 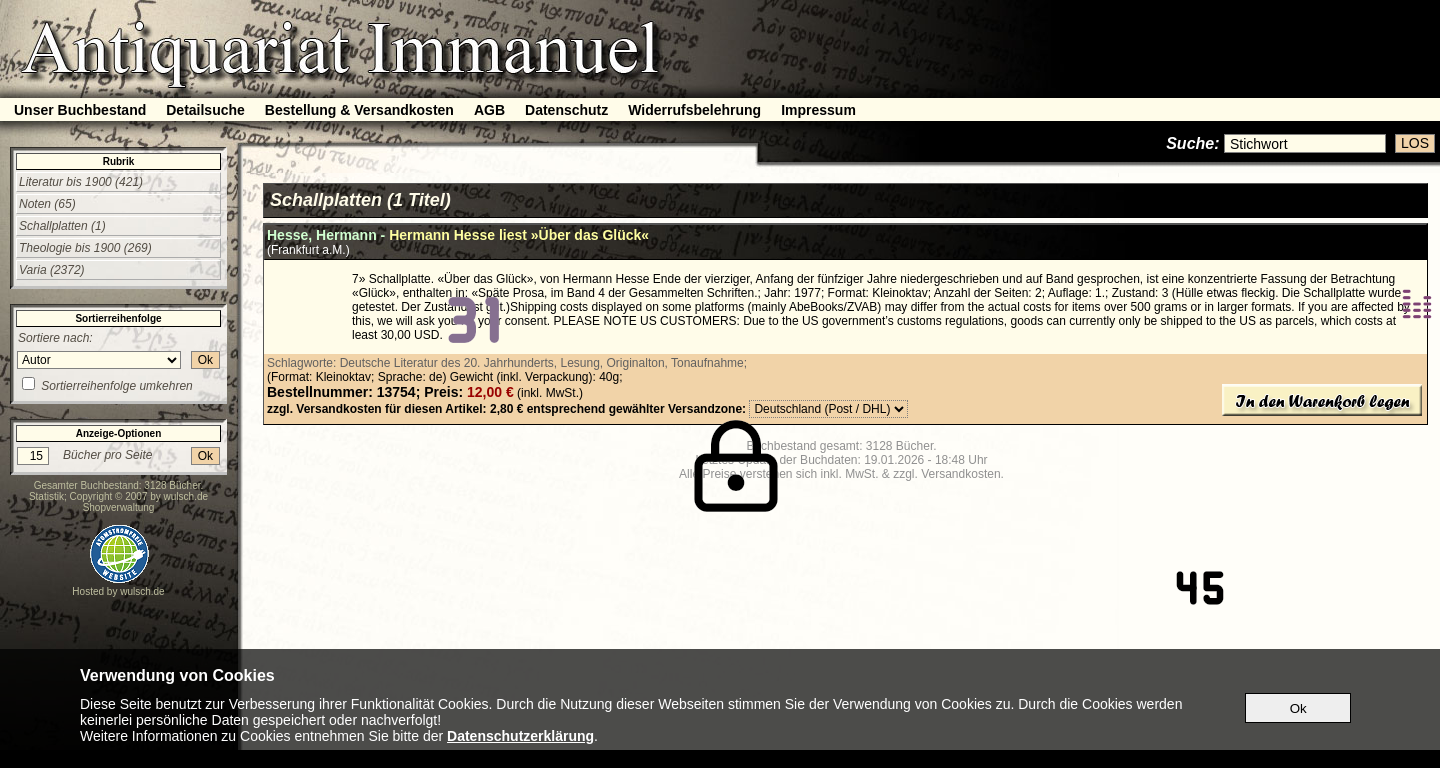 What do you see at coordinates (736, 466) in the screenshot?
I see `indicates a locked or secured item` at bounding box center [736, 466].